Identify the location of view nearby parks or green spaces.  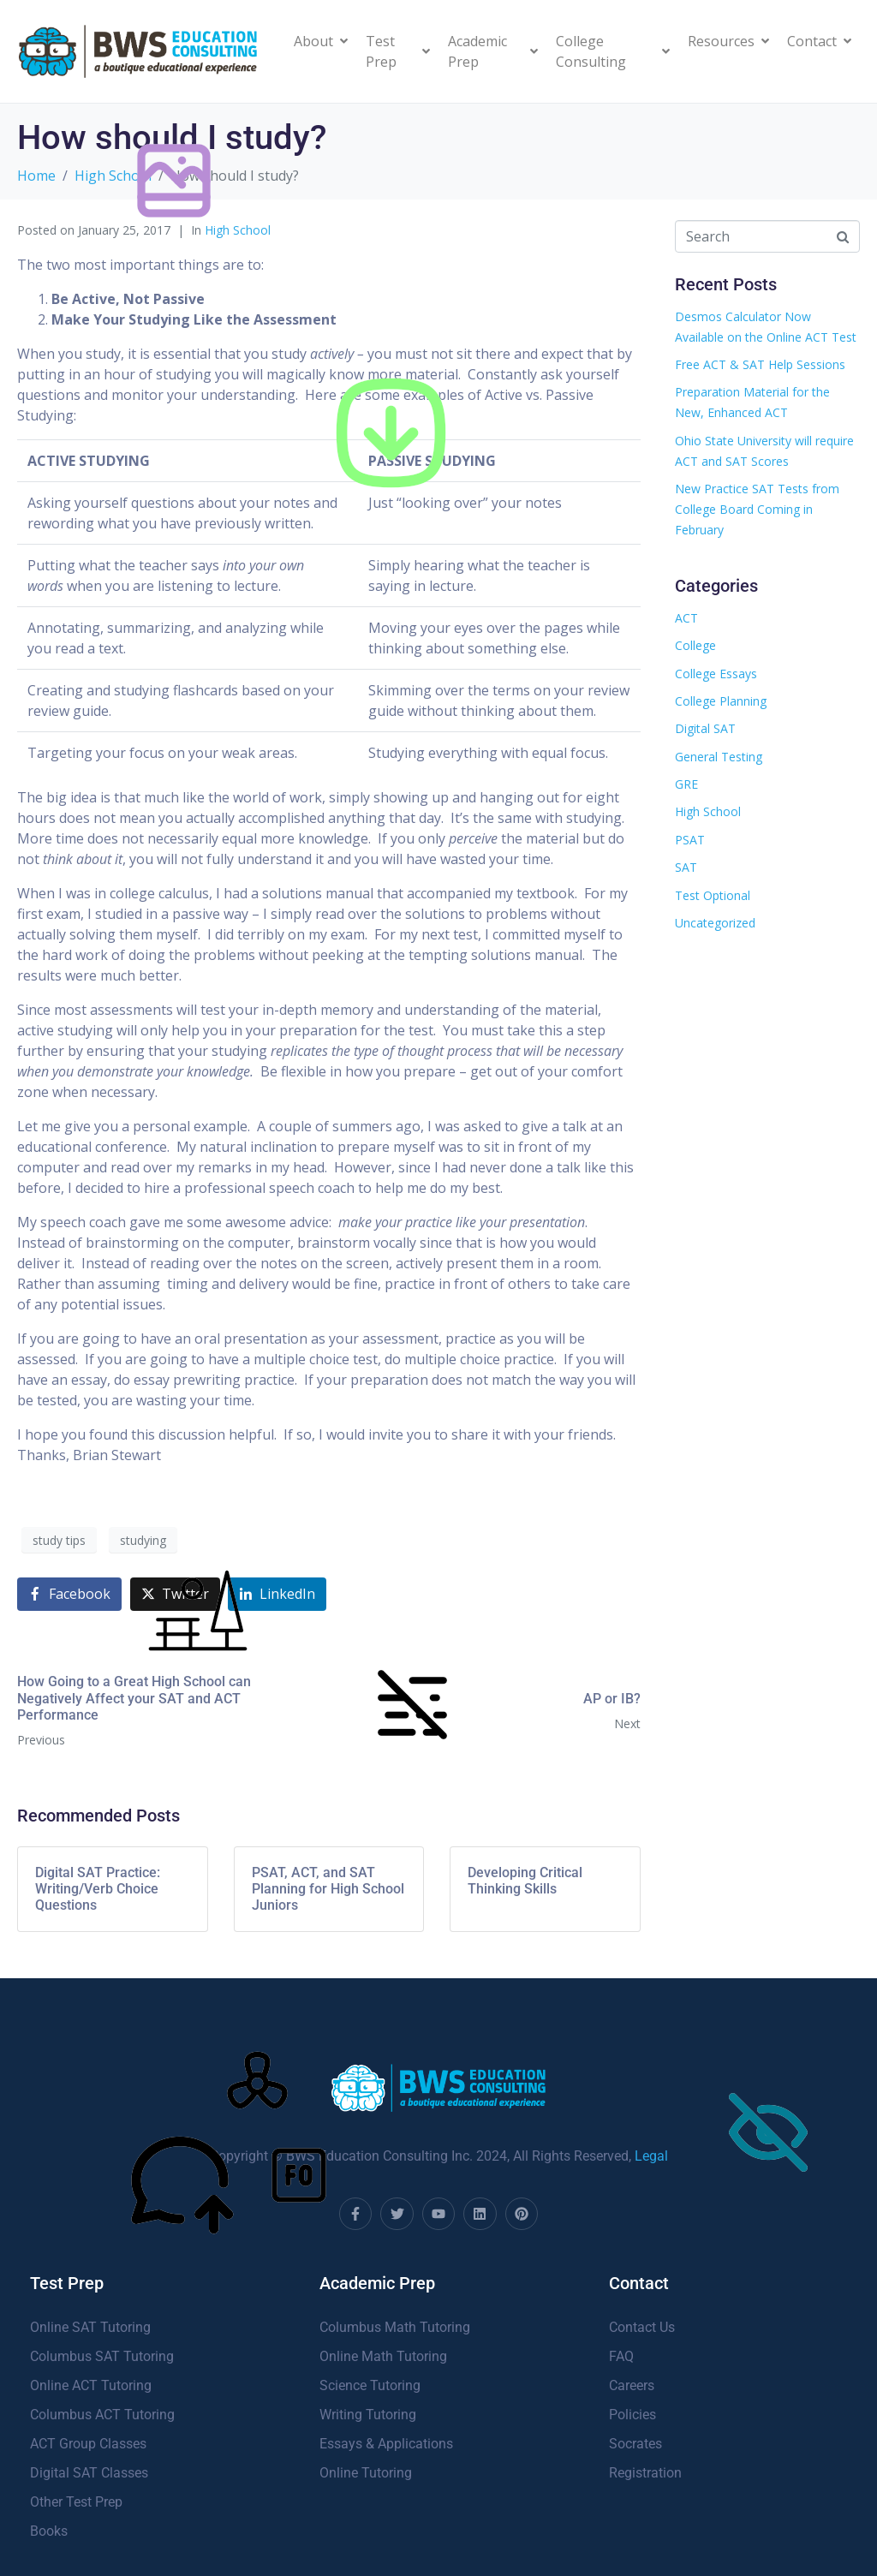
(198, 1616).